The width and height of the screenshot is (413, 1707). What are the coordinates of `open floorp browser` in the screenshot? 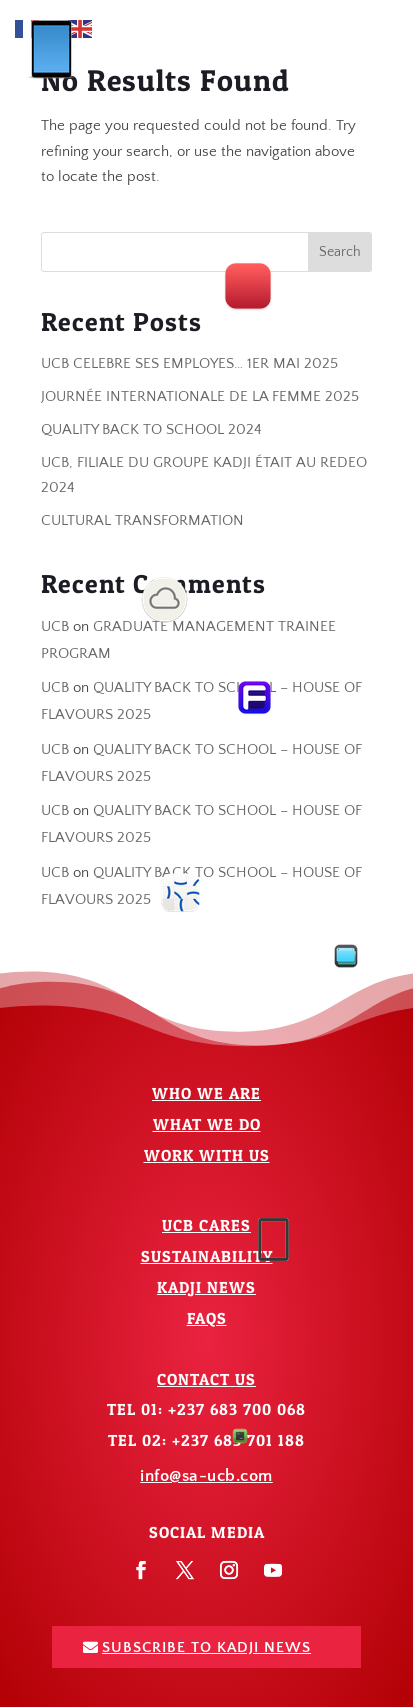 It's located at (254, 697).